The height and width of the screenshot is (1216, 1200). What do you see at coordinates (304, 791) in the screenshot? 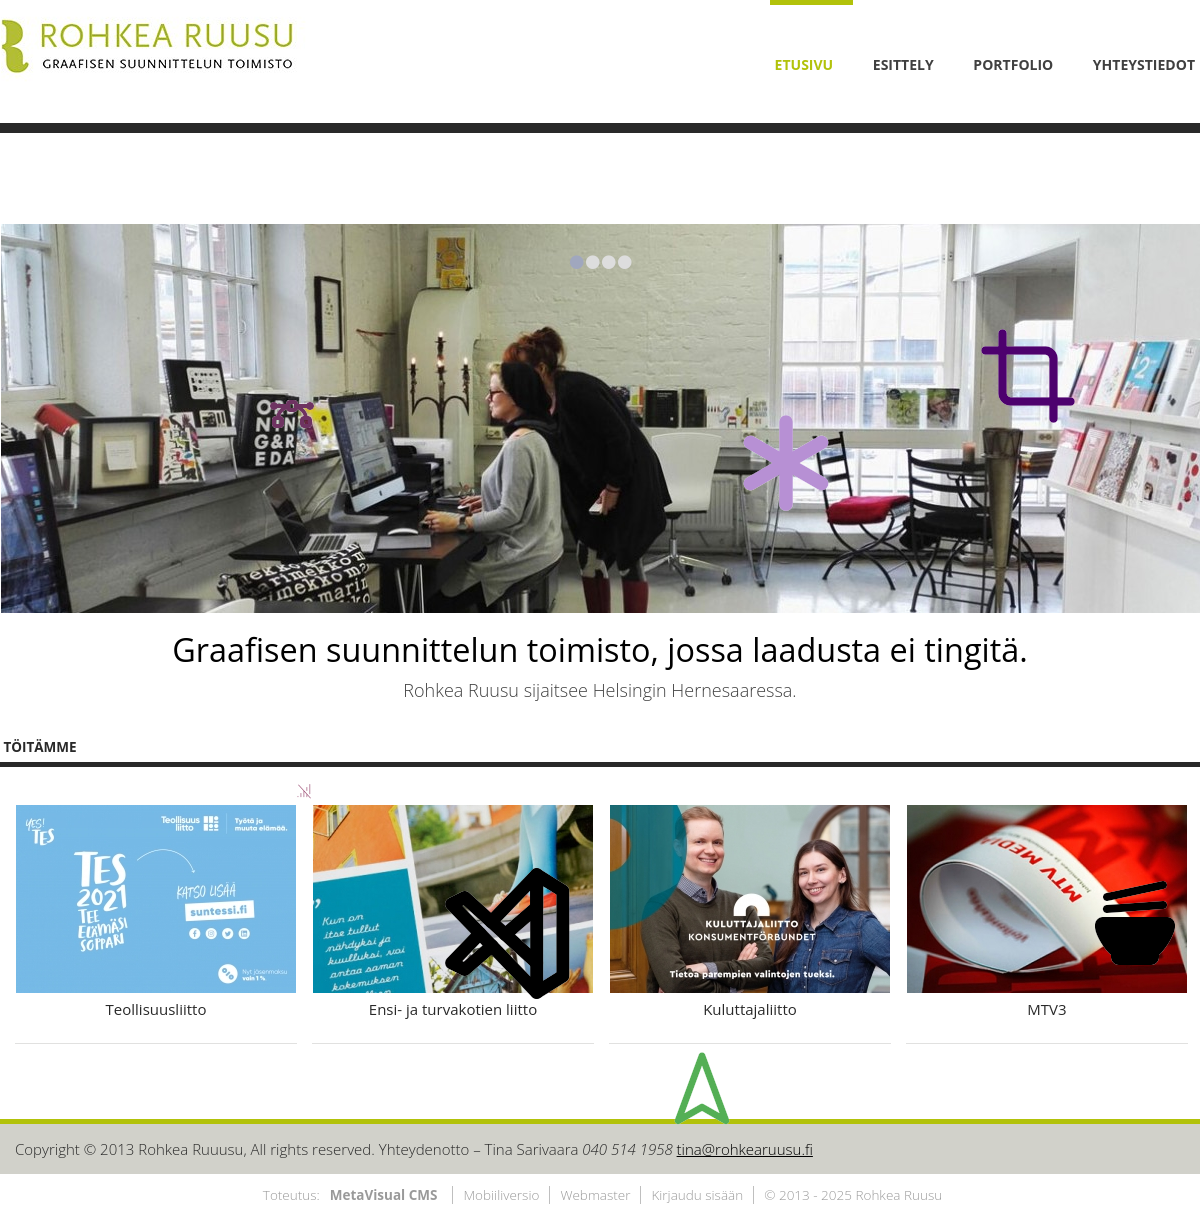
I see `no cellular signal available` at bounding box center [304, 791].